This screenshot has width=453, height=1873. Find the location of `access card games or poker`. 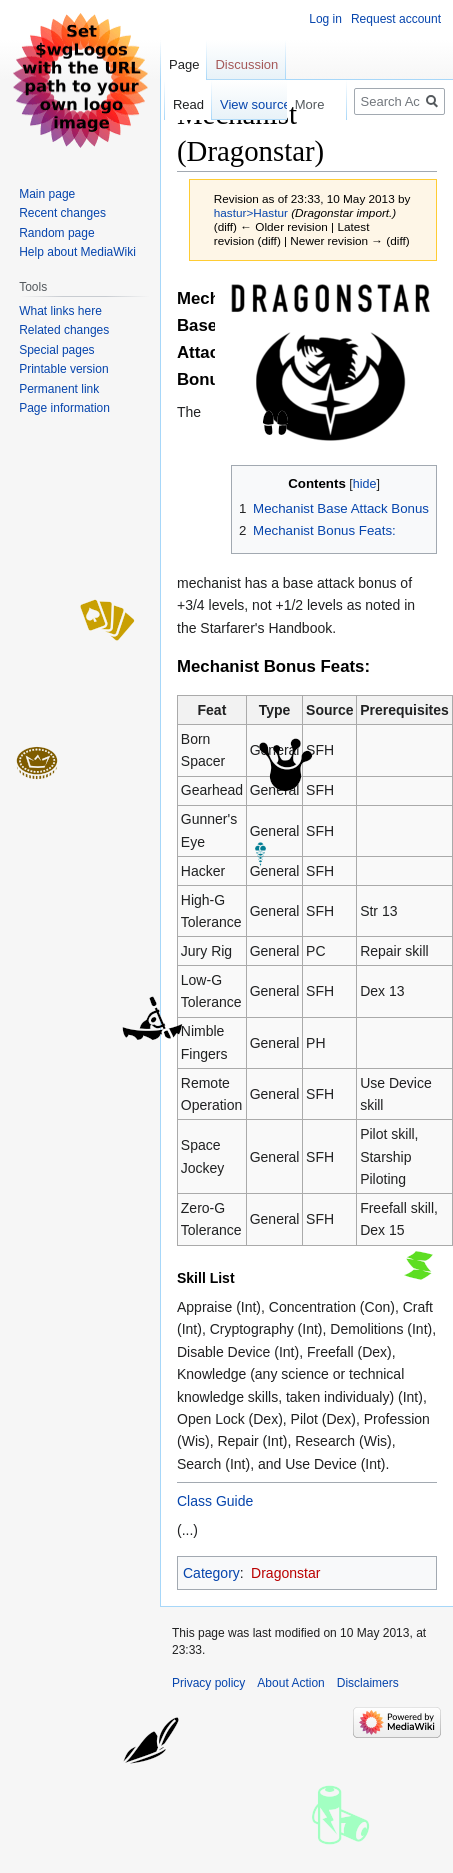

access card games or poker is located at coordinates (107, 620).